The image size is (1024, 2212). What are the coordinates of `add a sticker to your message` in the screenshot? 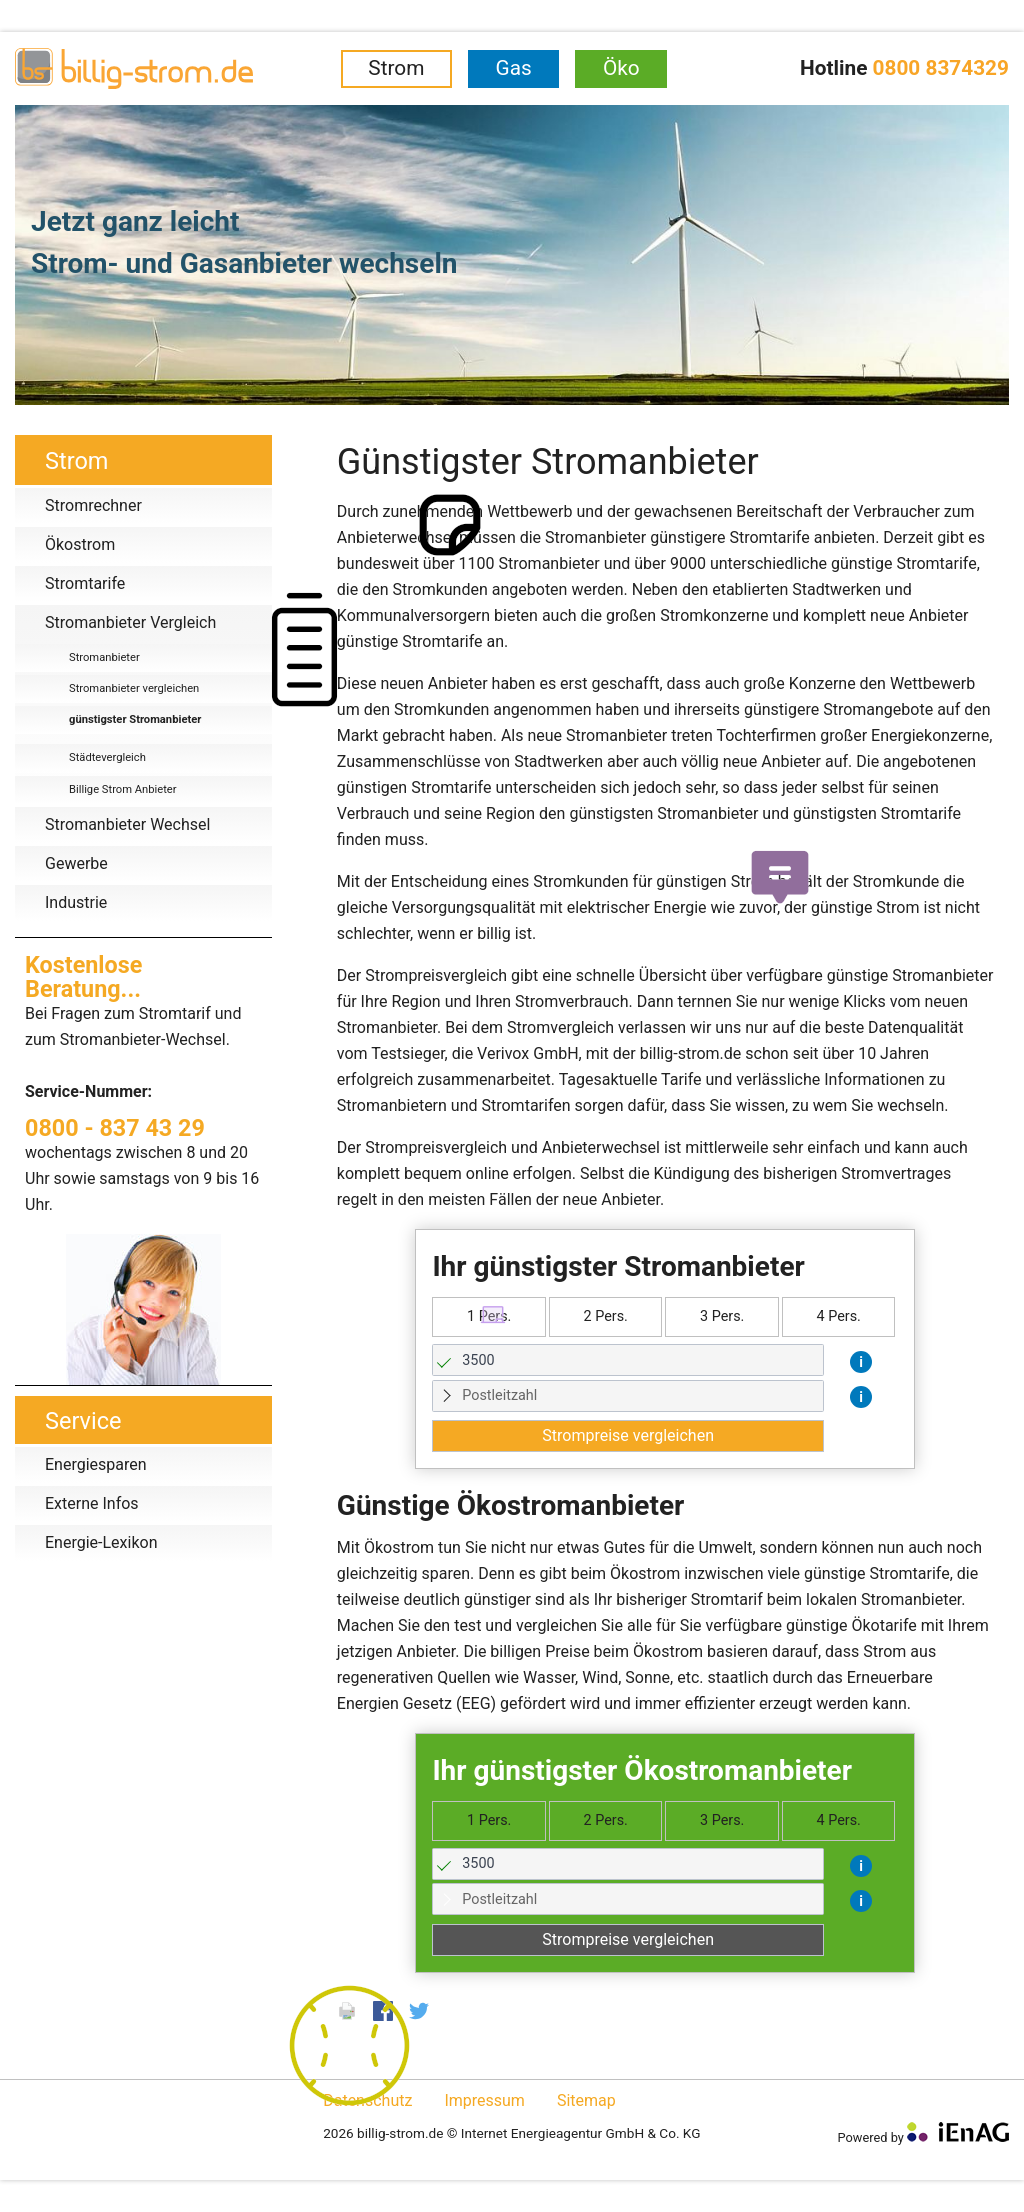 It's located at (450, 525).